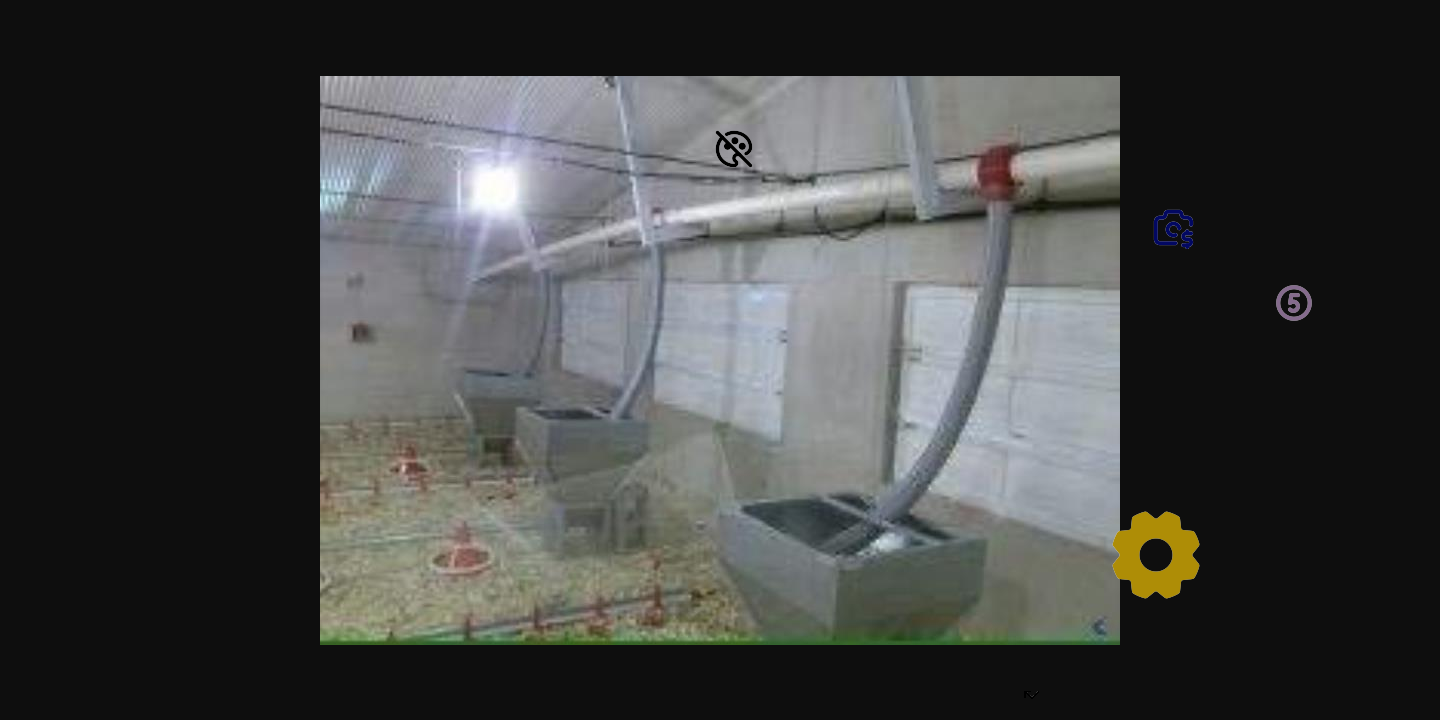 Image resolution: width=1440 pixels, height=720 pixels. What do you see at coordinates (1294, 303) in the screenshot?
I see `indicates step five in a numbered sequence` at bounding box center [1294, 303].